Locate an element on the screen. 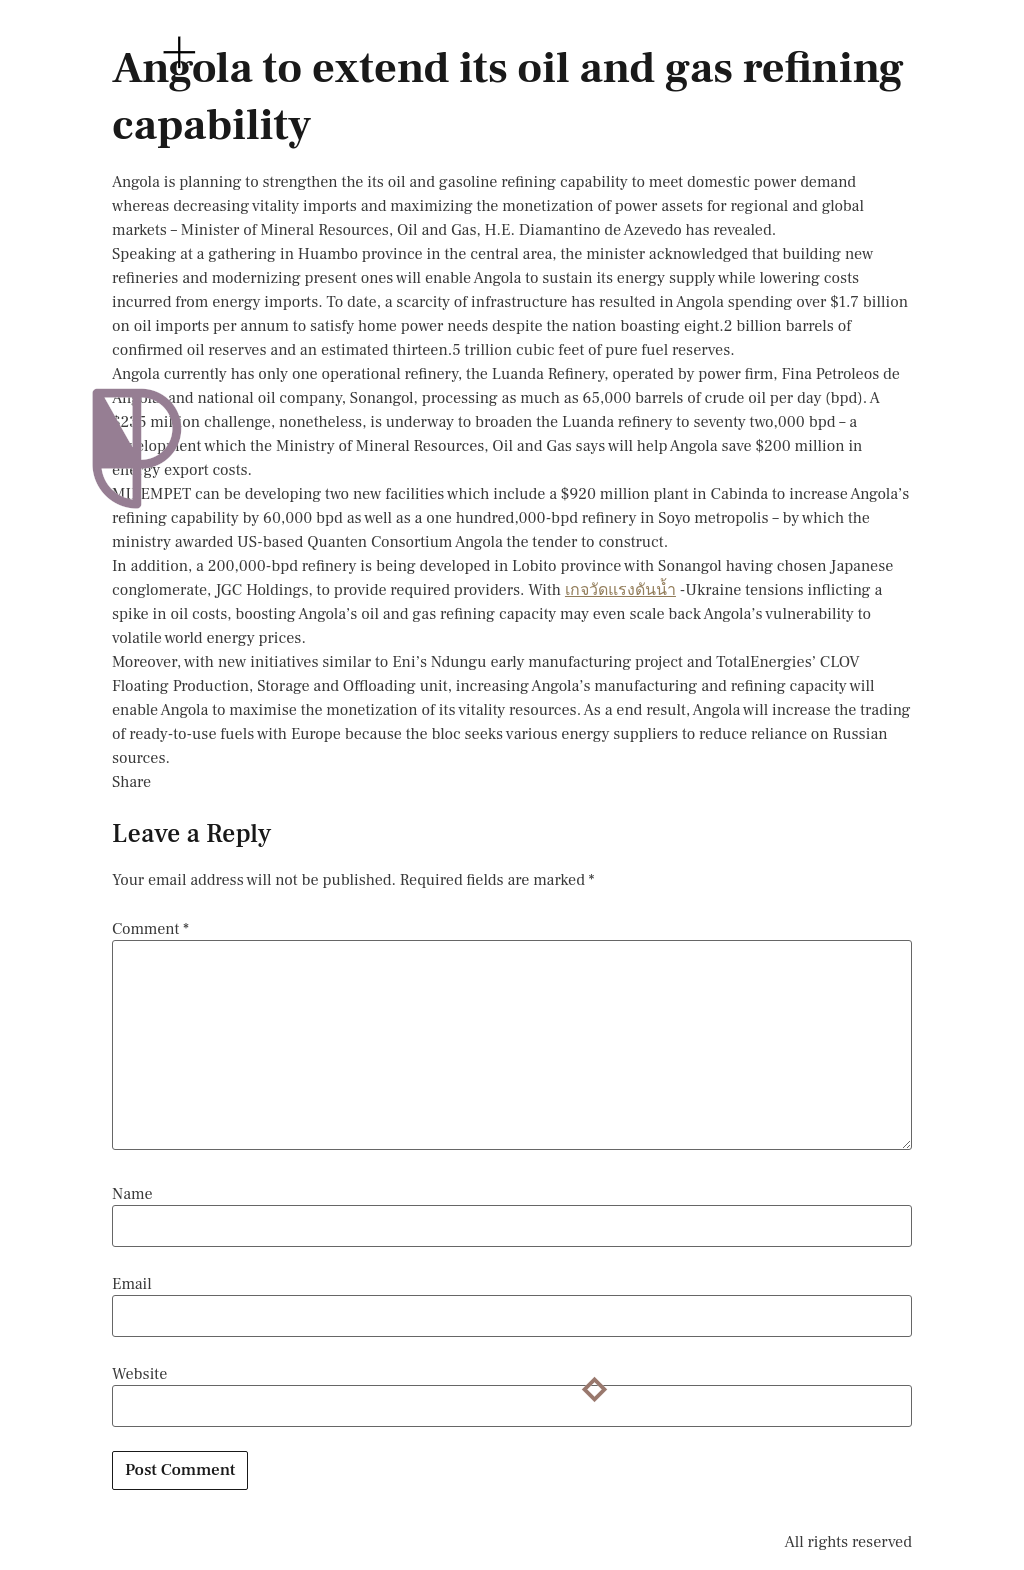  add a new item is located at coordinates (180, 53).